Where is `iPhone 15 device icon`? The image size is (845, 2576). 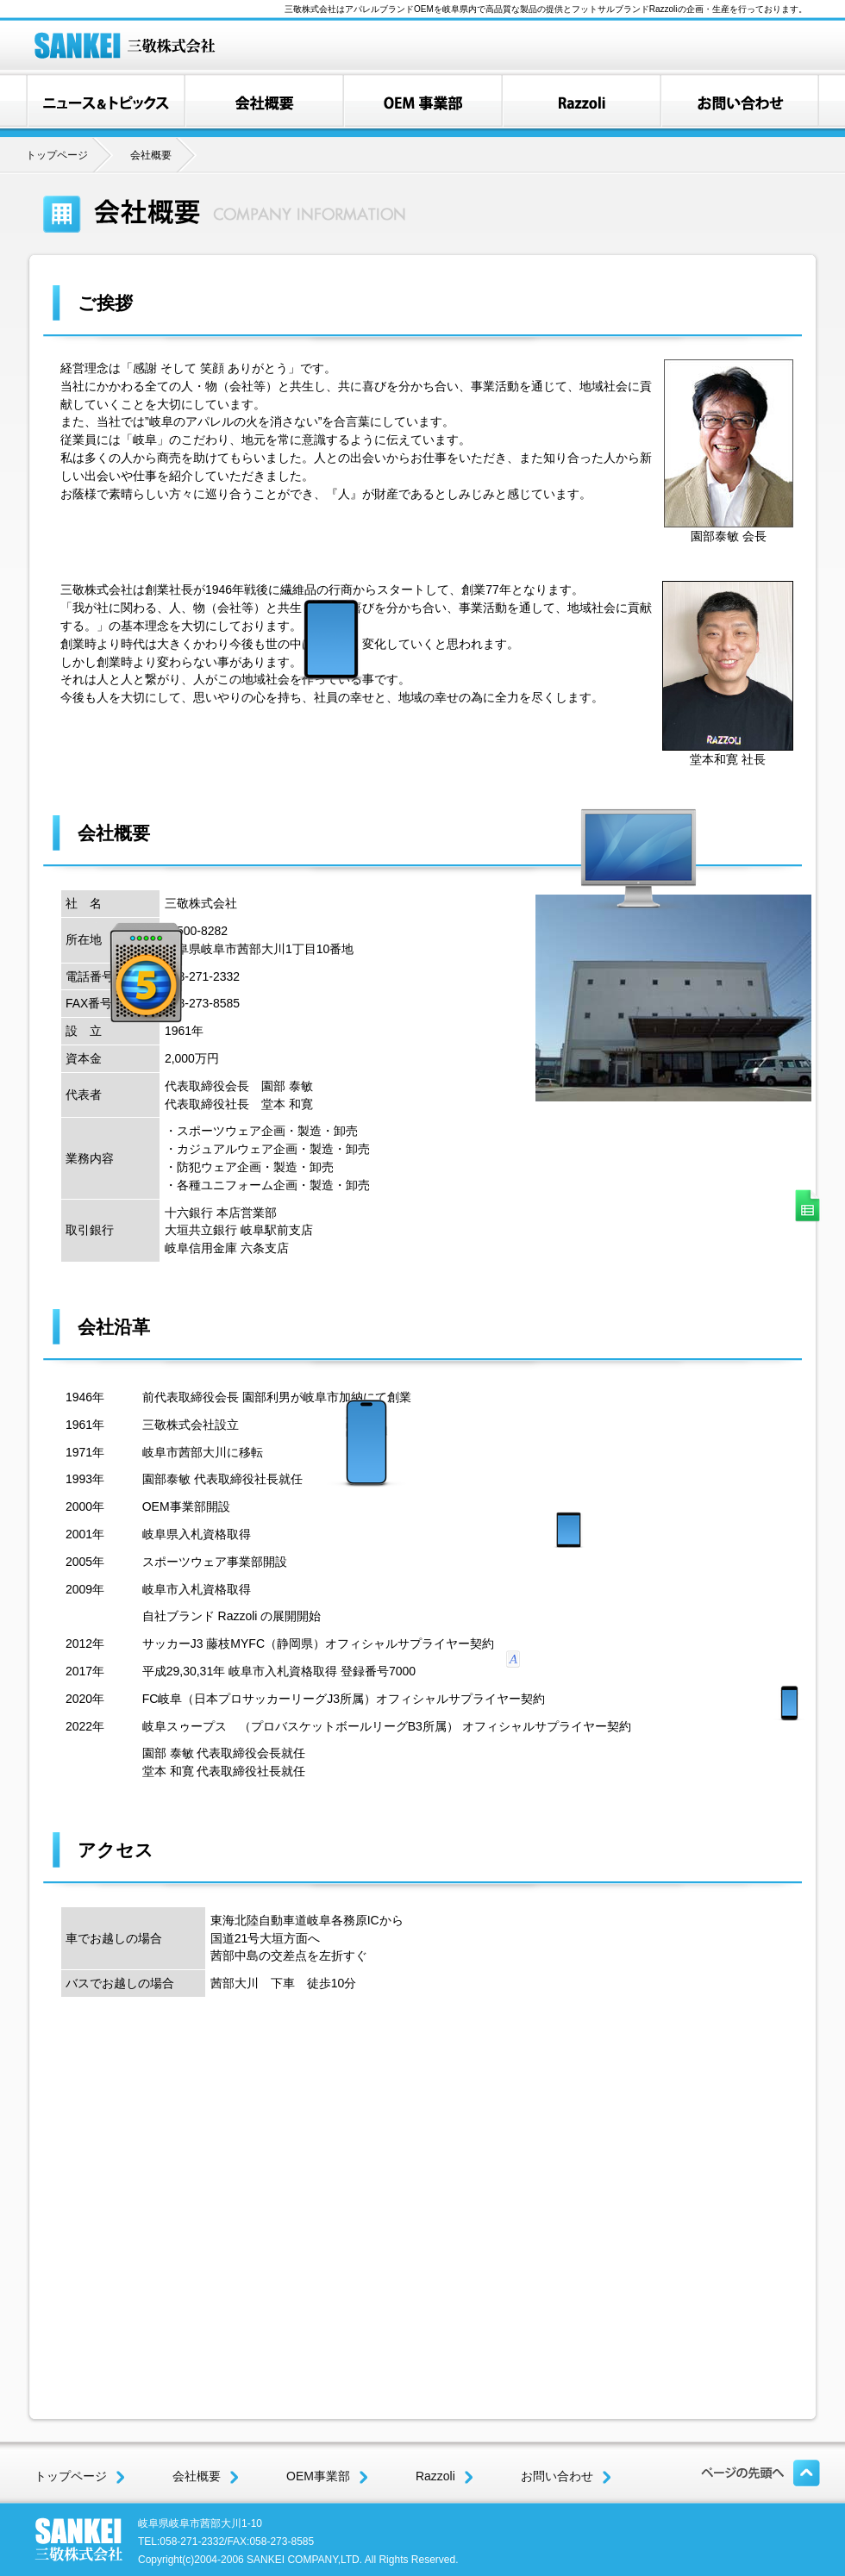
iPhone 15 device icon is located at coordinates (366, 1444).